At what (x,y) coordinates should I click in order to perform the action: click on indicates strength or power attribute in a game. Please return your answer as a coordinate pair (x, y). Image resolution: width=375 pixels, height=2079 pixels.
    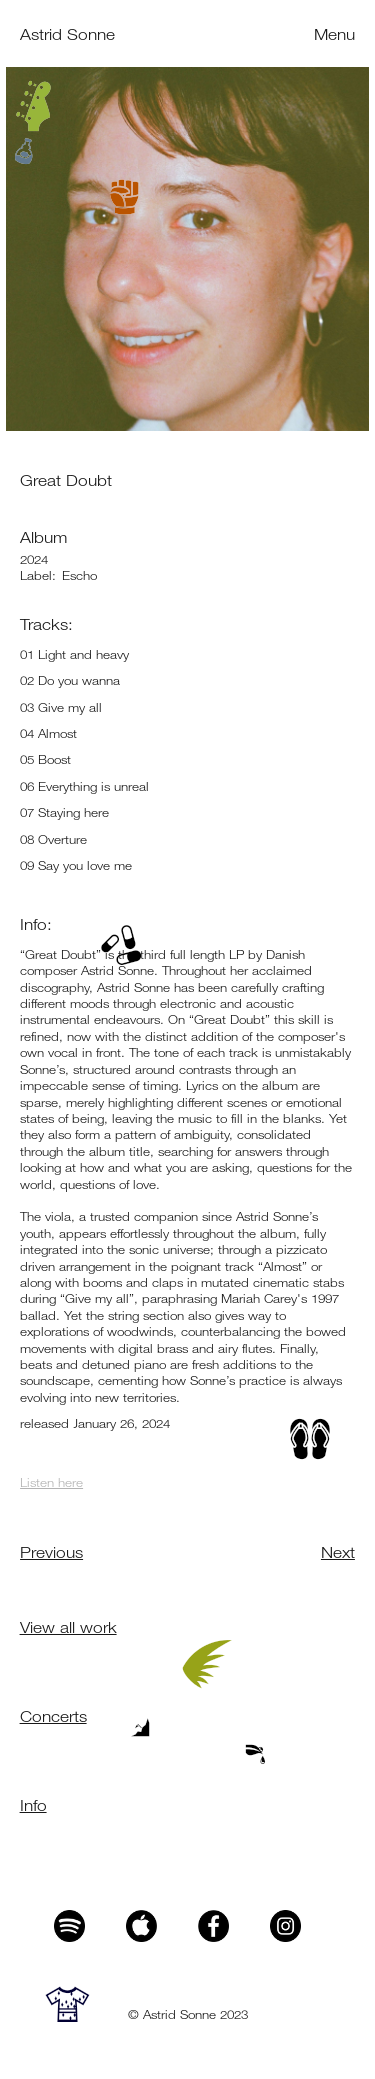
    Looking at the image, I should click on (124, 197).